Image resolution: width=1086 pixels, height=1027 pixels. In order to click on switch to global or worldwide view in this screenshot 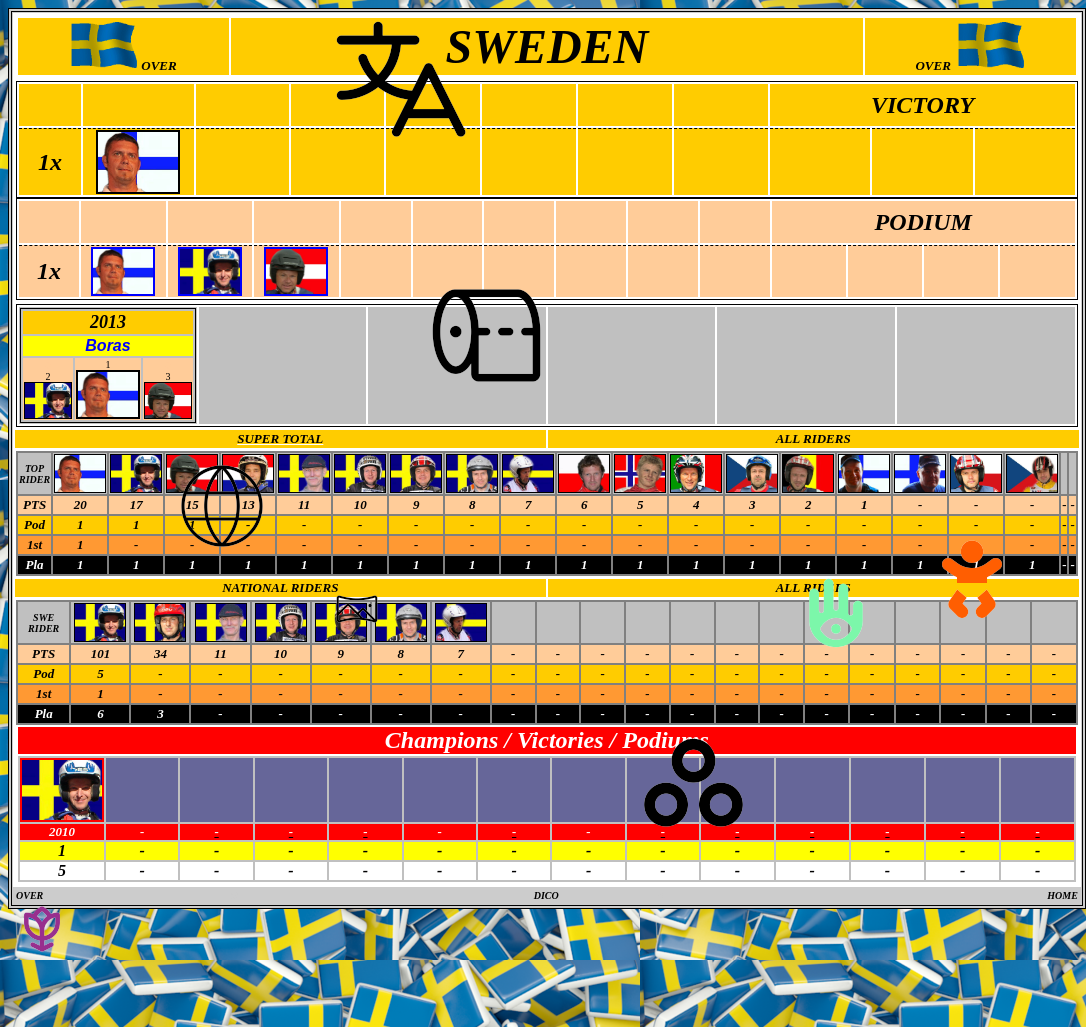, I will do `click(222, 506)`.